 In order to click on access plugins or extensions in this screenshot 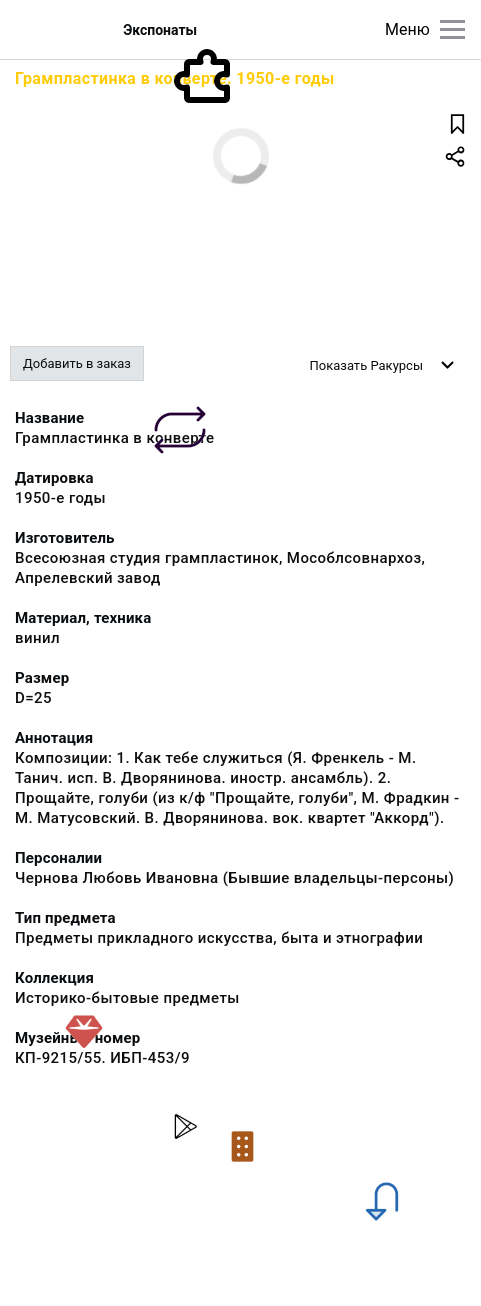, I will do `click(205, 78)`.